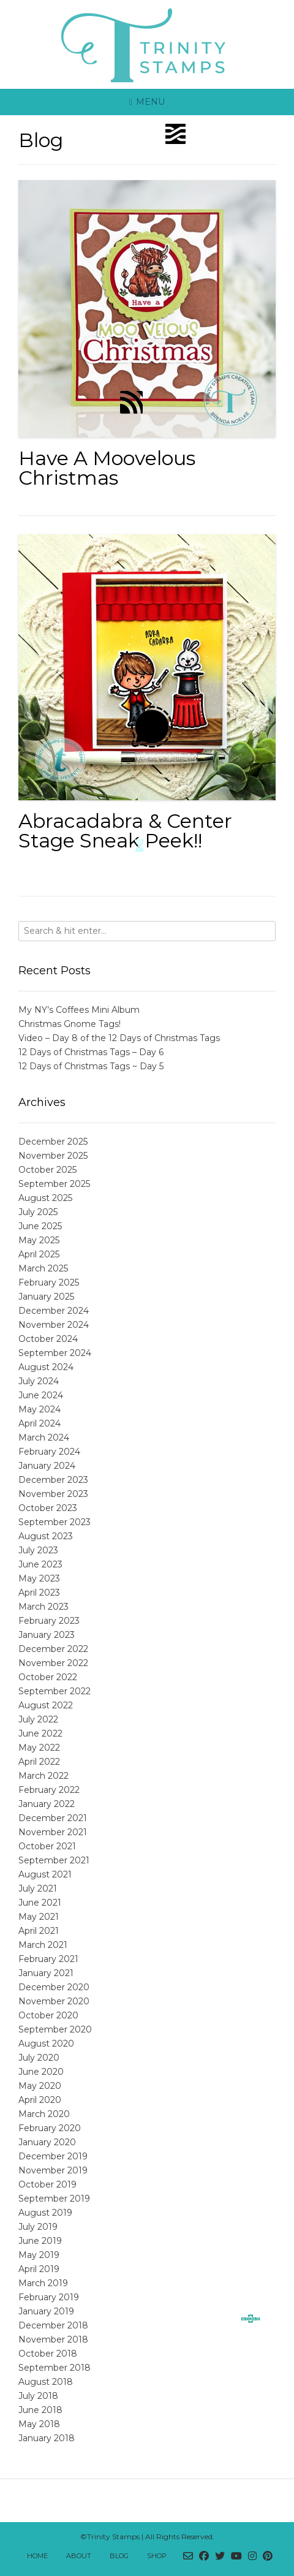 This screenshot has width=294, height=2576. I want to click on MQTT protocol or messaging service integration, so click(131, 402).